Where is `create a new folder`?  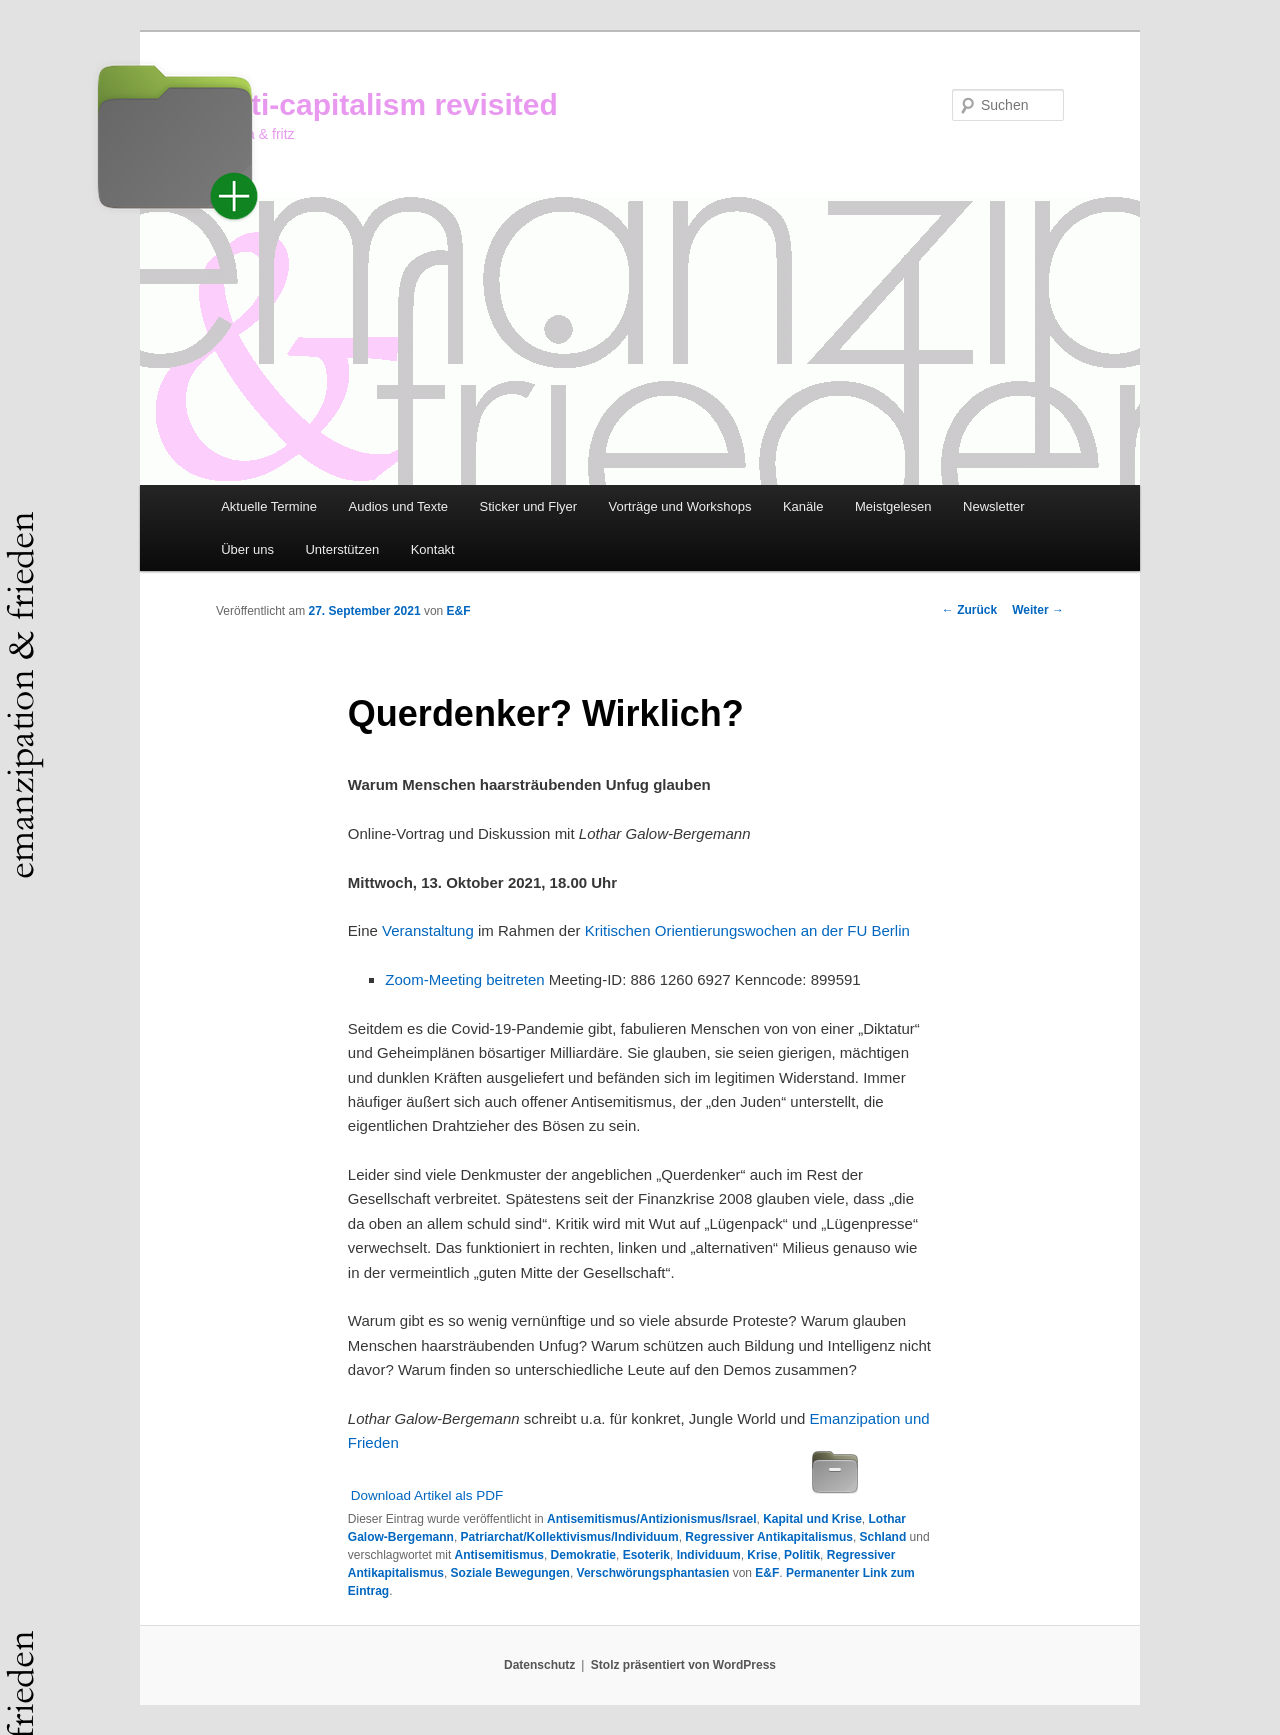 create a new folder is located at coordinates (175, 137).